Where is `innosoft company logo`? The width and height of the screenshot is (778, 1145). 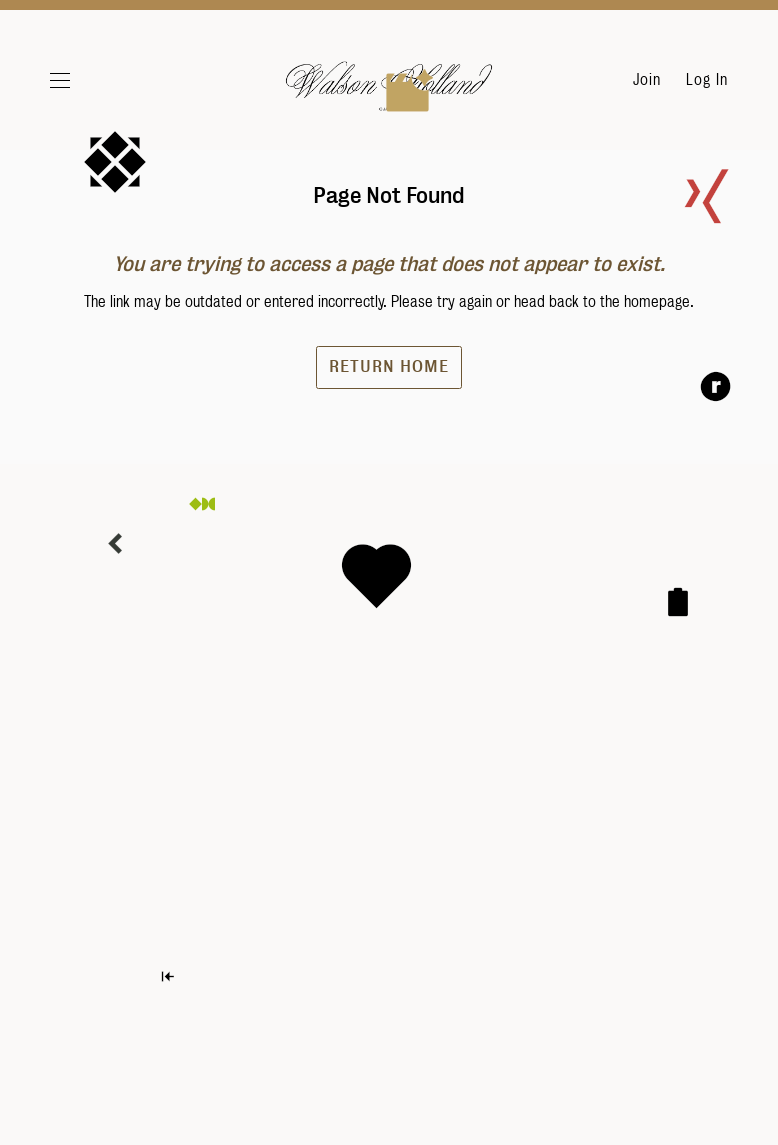 innosoft company logo is located at coordinates (202, 504).